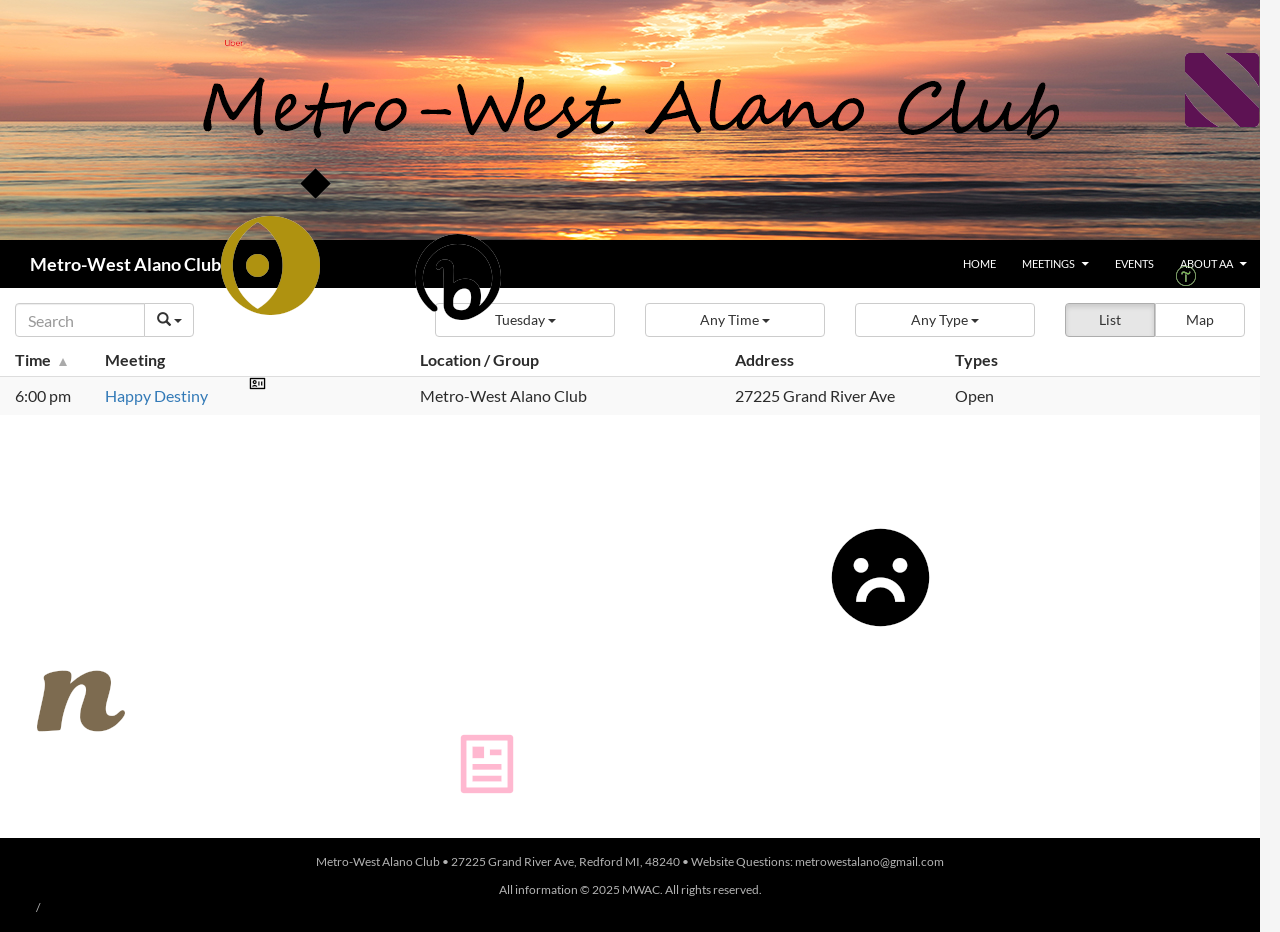 The height and width of the screenshot is (932, 1280). Describe the element at coordinates (81, 701) in the screenshot. I see `notist app logo` at that location.